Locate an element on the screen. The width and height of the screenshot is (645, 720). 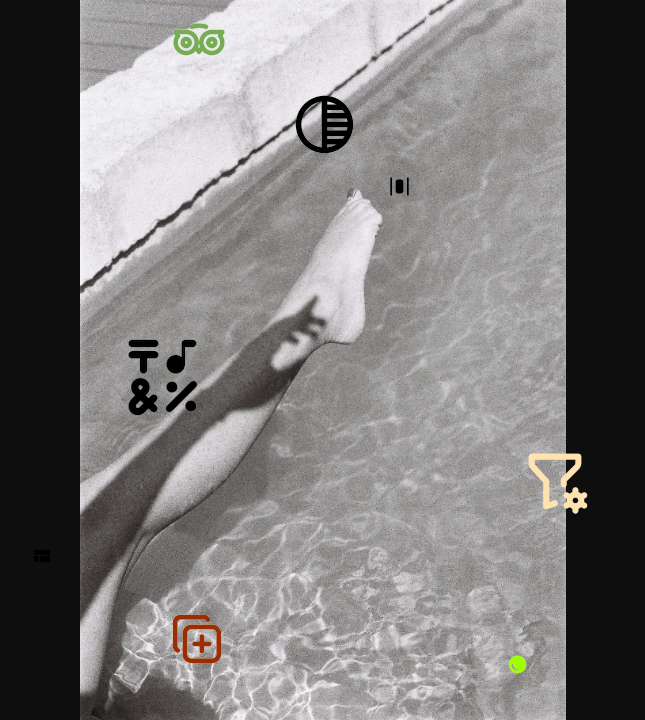
switch to compact view mode is located at coordinates (42, 556).